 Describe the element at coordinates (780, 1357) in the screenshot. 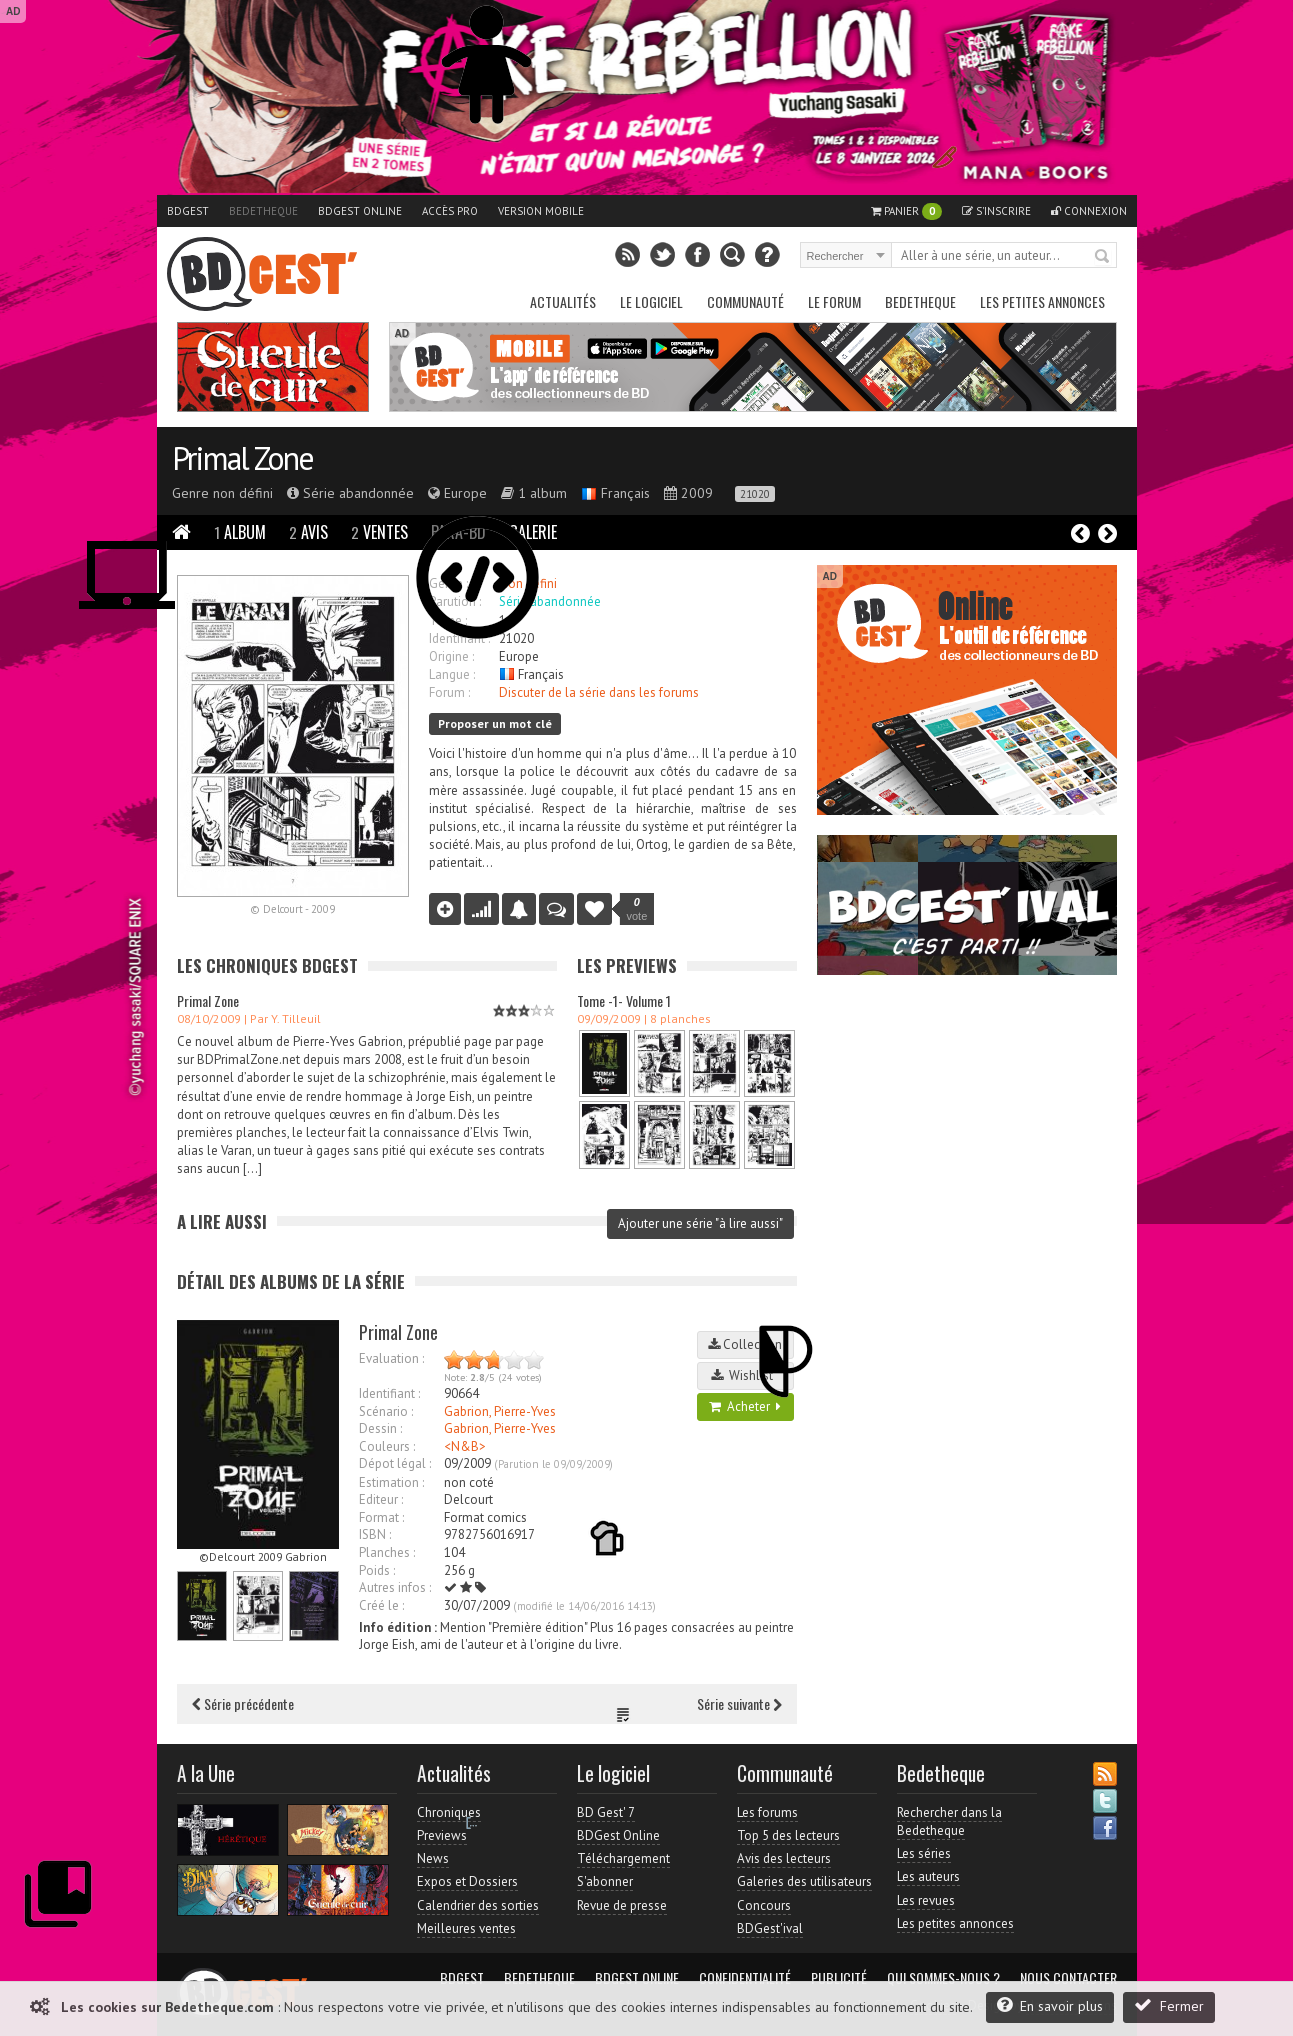

I see `phosphor icons logo` at that location.